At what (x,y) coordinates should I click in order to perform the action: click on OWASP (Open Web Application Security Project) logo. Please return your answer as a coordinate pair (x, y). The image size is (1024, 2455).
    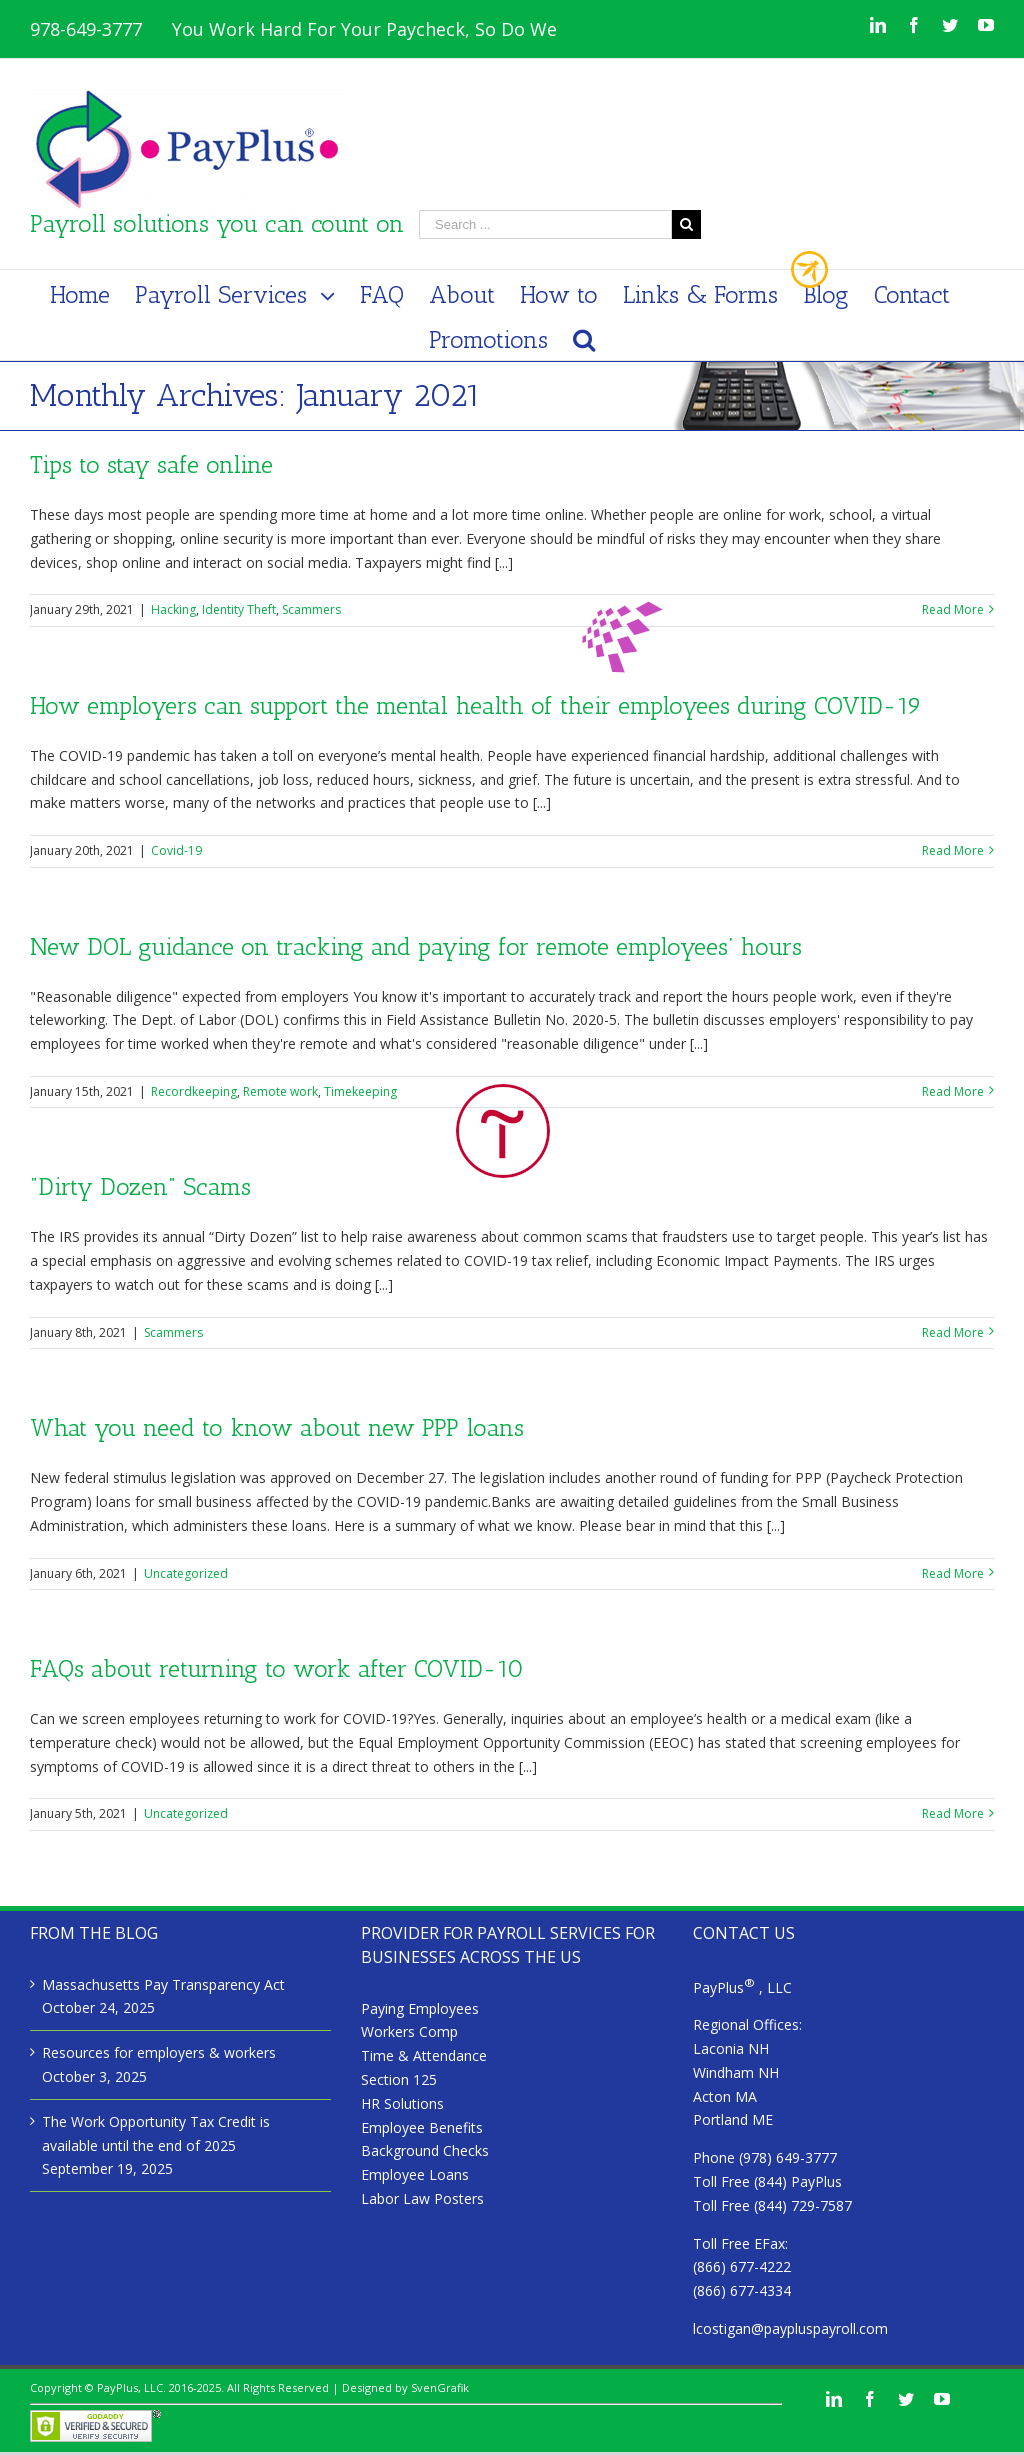
    Looking at the image, I should click on (809, 269).